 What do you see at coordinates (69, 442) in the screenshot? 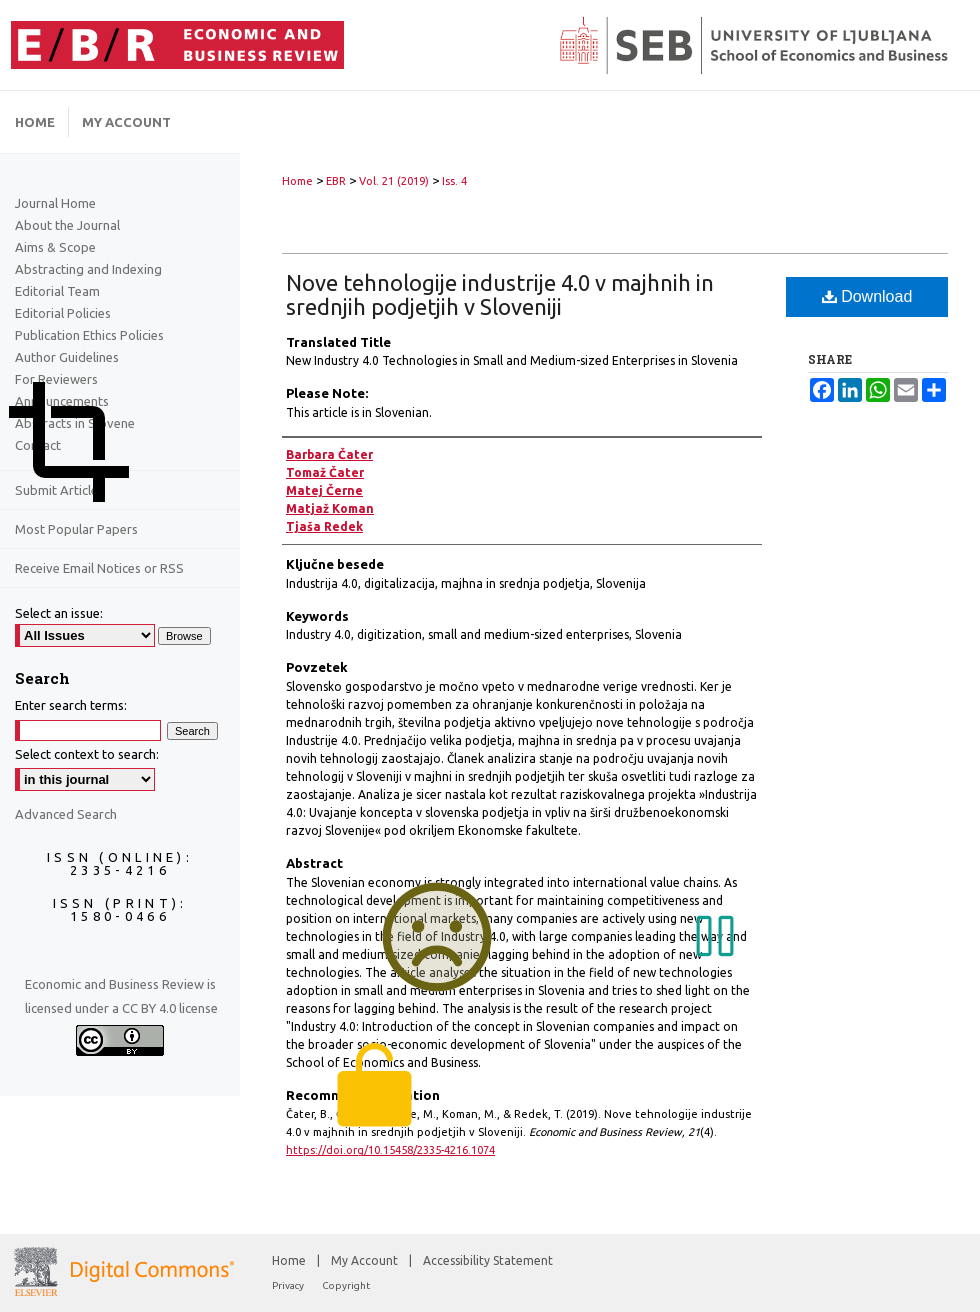
I see `crop an image or photo` at bounding box center [69, 442].